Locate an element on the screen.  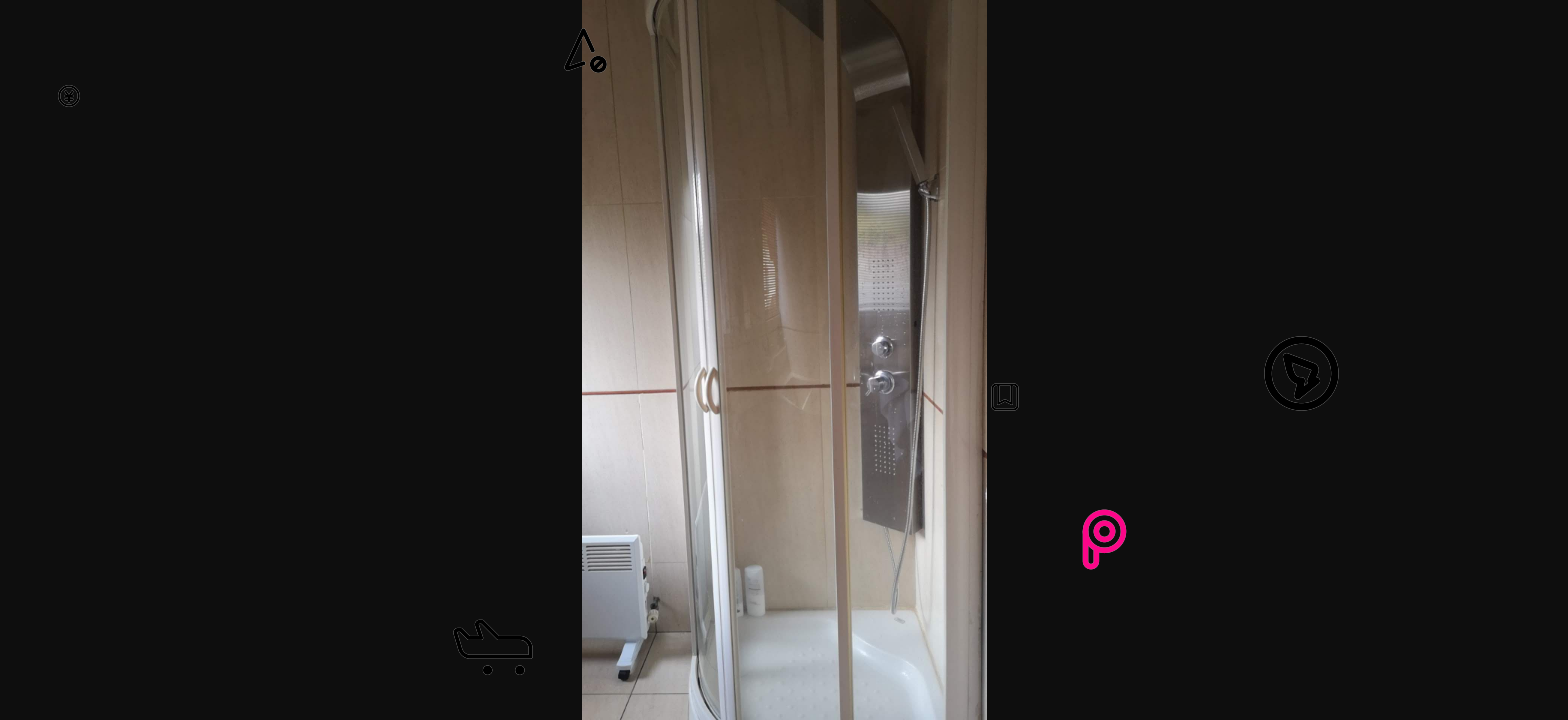
open picsart photo editing app is located at coordinates (1104, 539).